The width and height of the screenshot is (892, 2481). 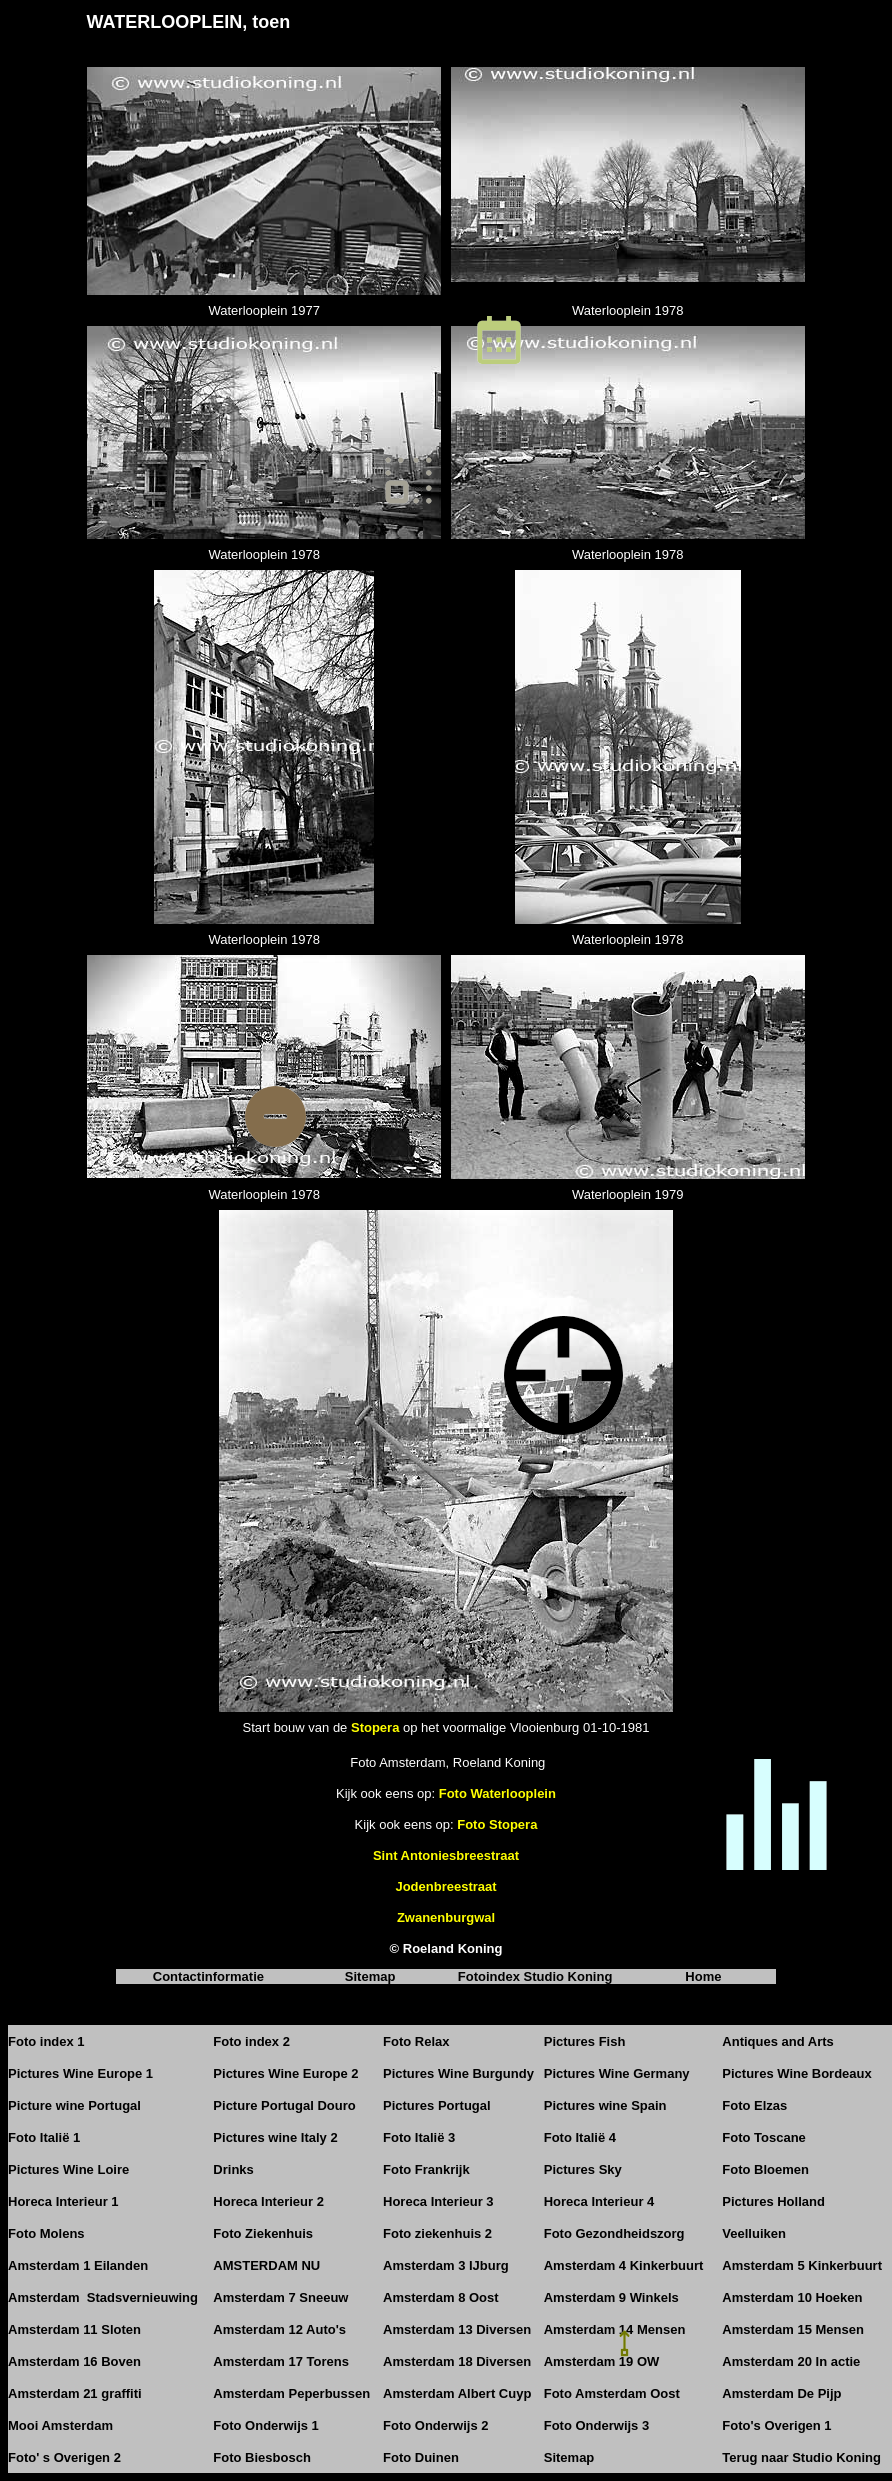 What do you see at coordinates (563, 1375) in the screenshot?
I see `set or view target goals` at bounding box center [563, 1375].